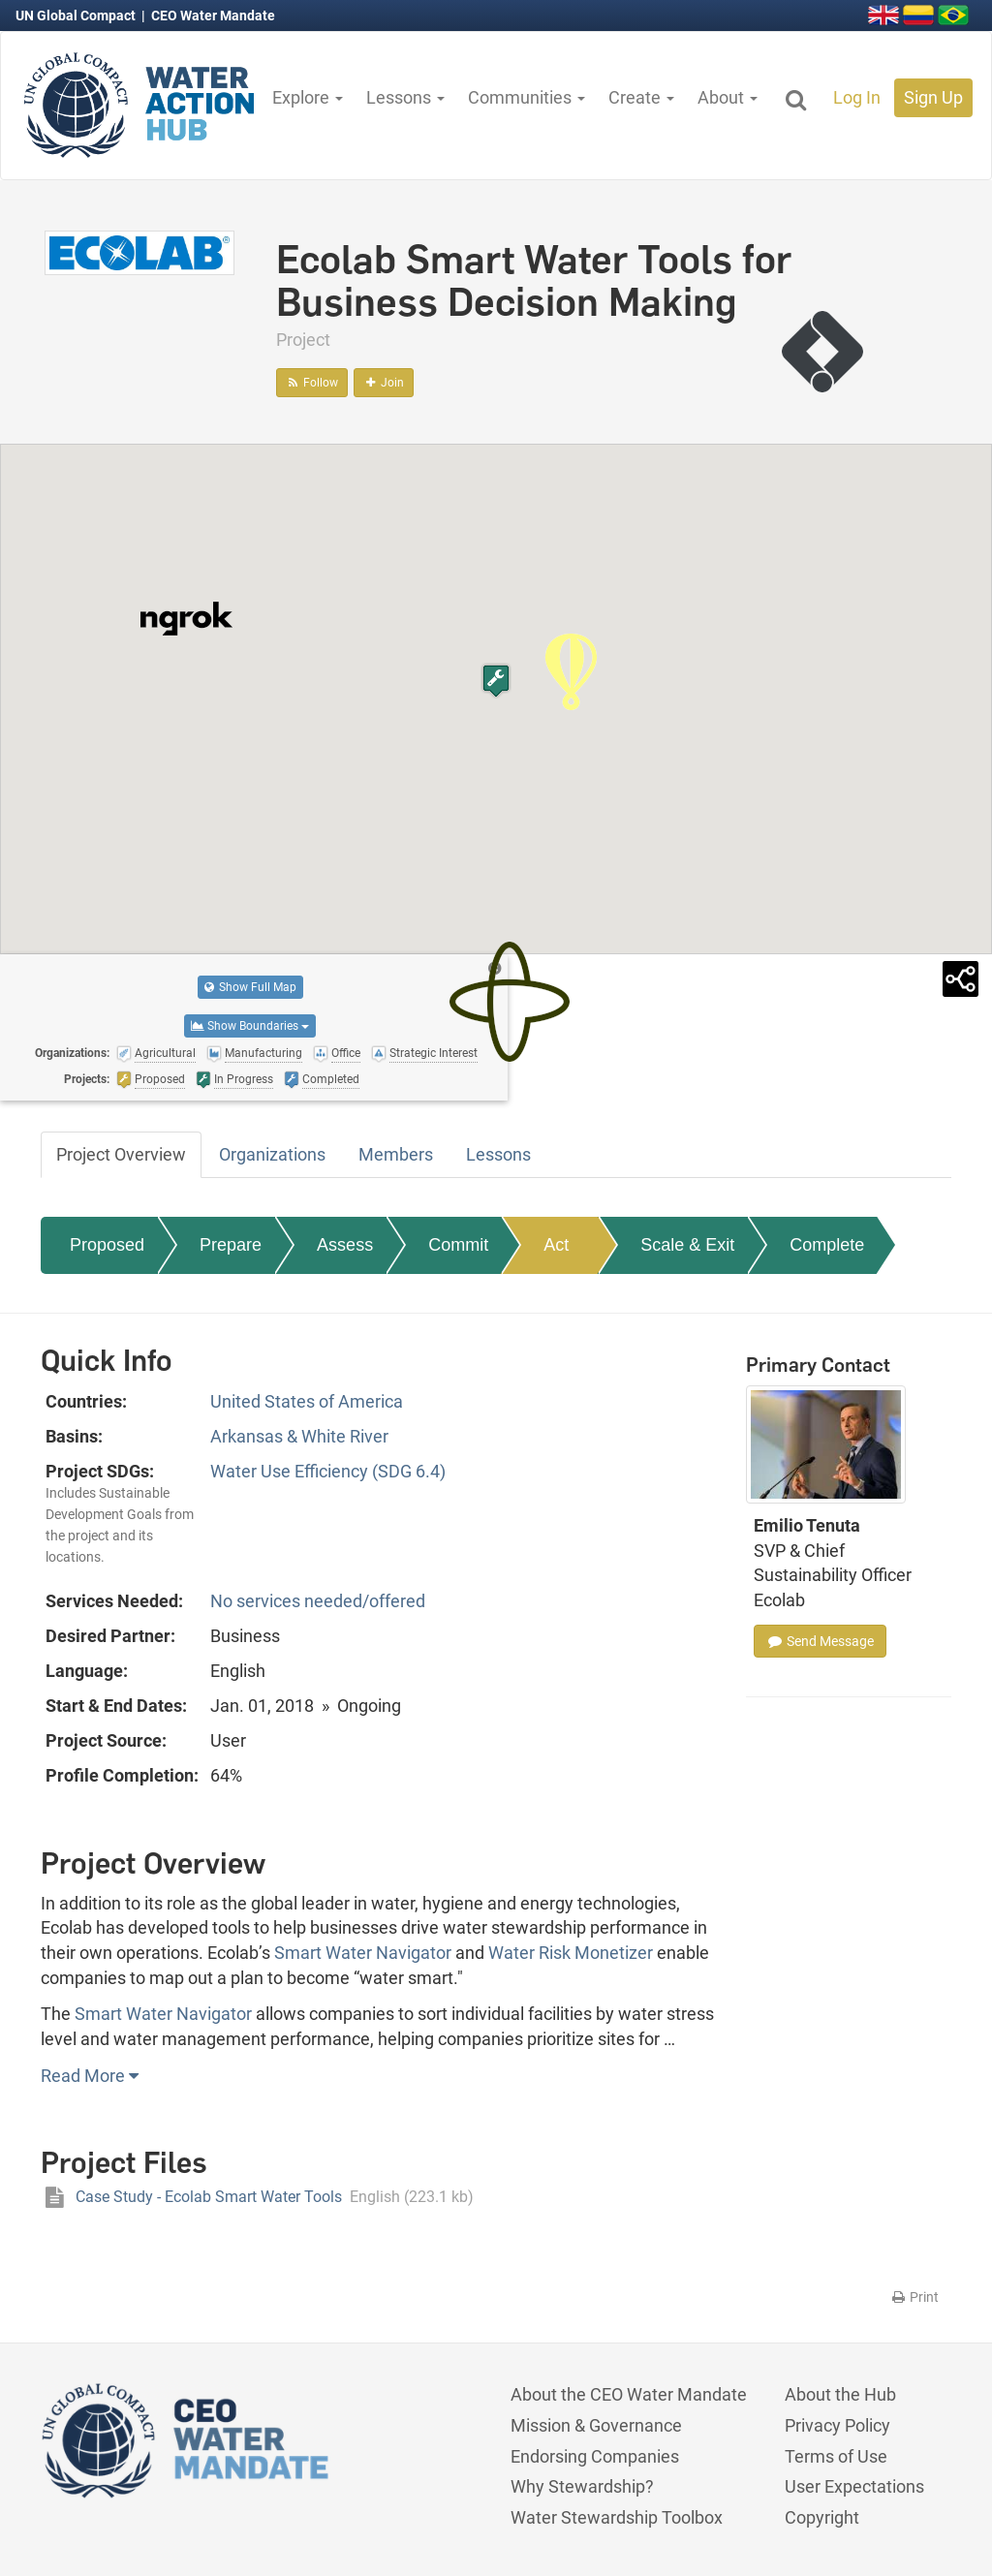 The image size is (992, 2576). Describe the element at coordinates (510, 1002) in the screenshot. I see `Temporal workflow platform logo` at that location.